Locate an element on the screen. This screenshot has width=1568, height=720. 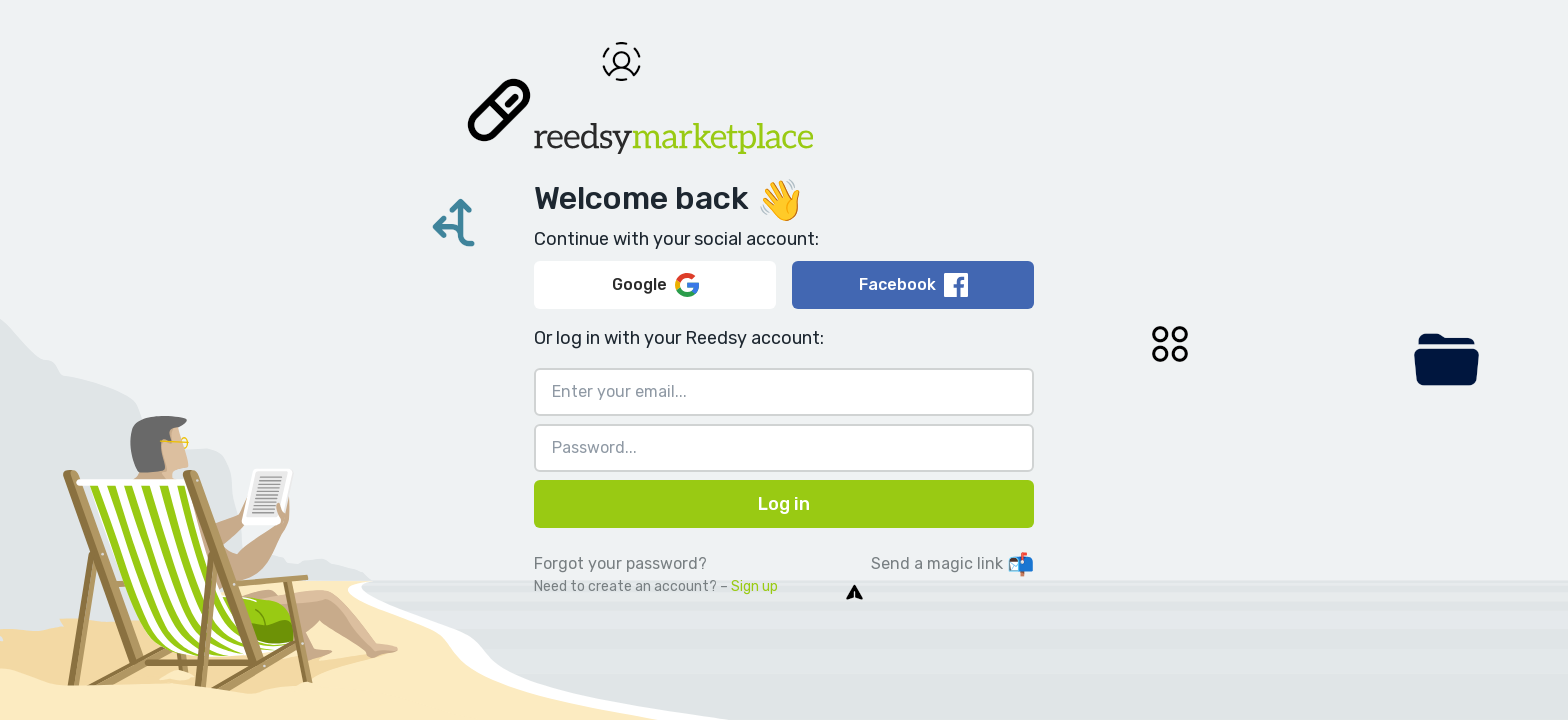
open folder to view contents is located at coordinates (1446, 359).